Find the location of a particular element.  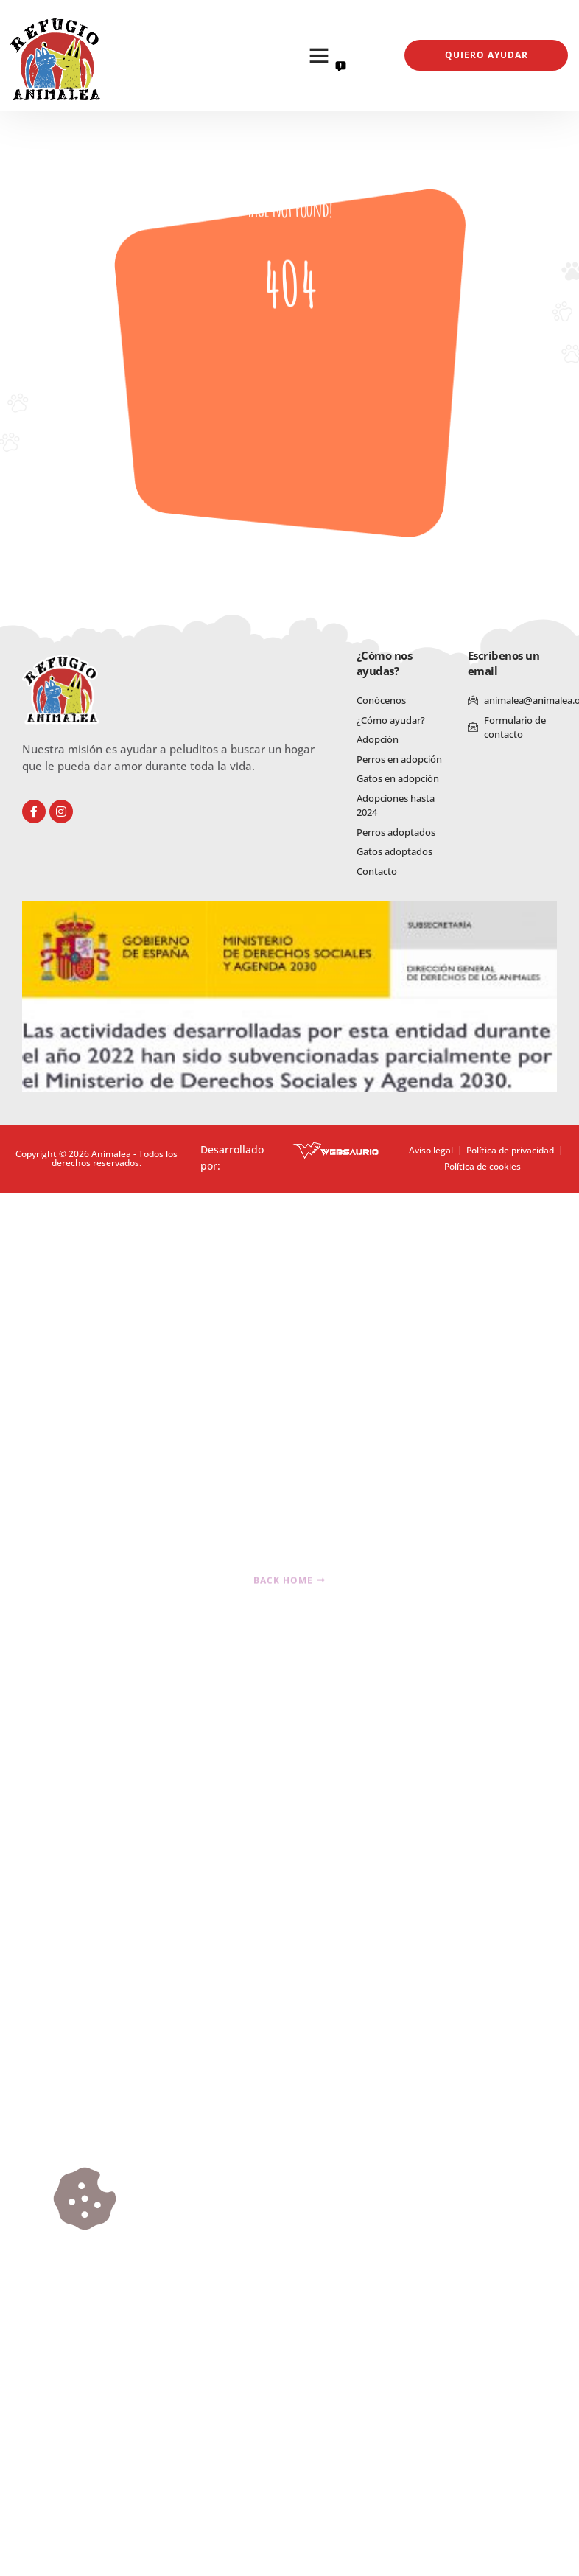

report a message or conversation is located at coordinates (340, 66).